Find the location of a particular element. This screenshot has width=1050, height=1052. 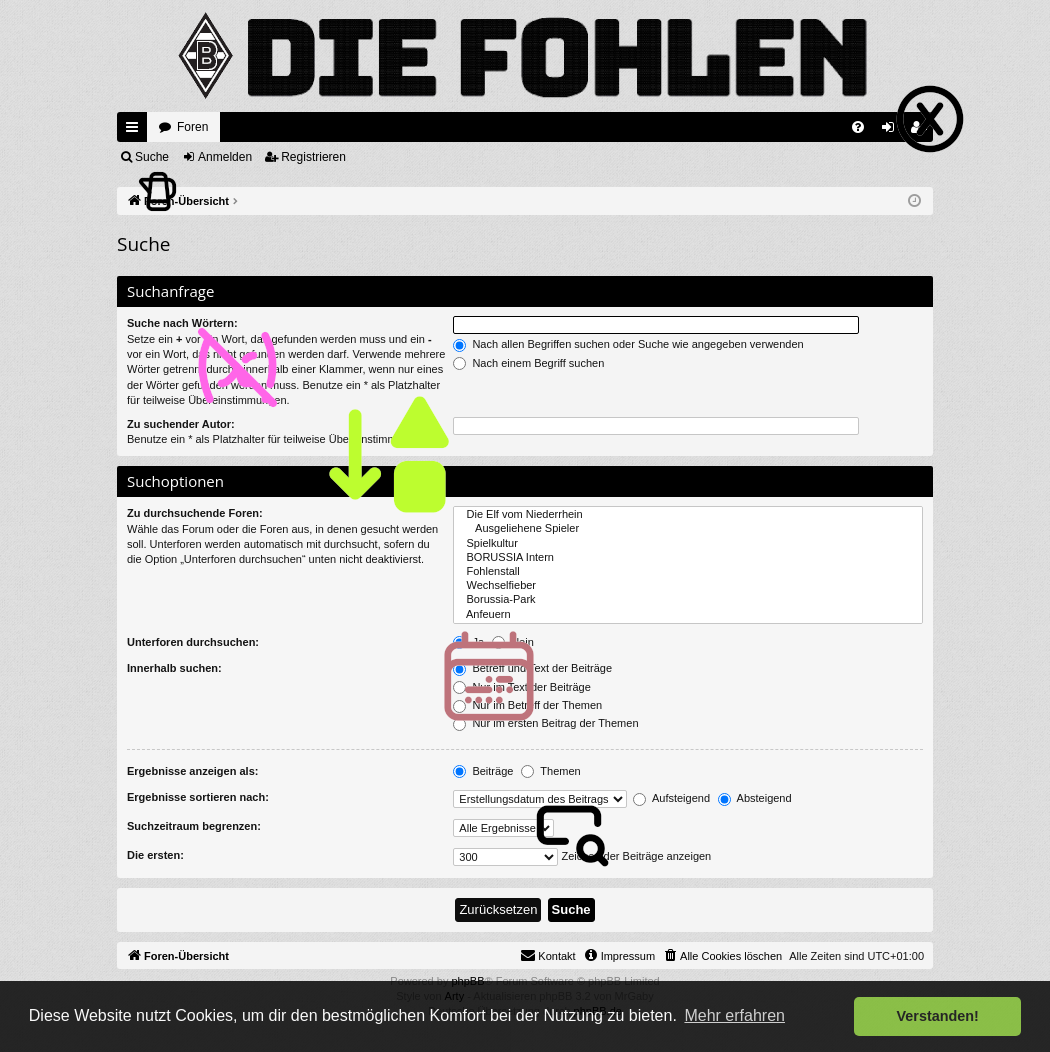

xbox x button indicator is located at coordinates (930, 119).